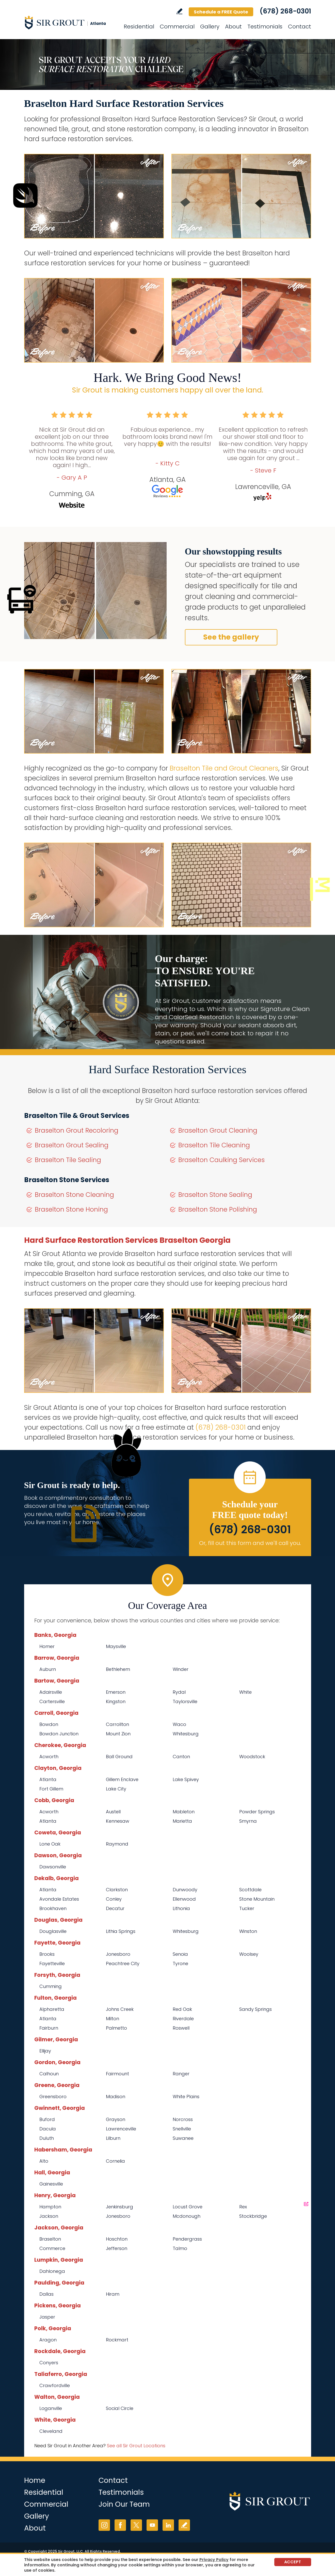  I want to click on enable mobile hotspot, so click(84, 1524).